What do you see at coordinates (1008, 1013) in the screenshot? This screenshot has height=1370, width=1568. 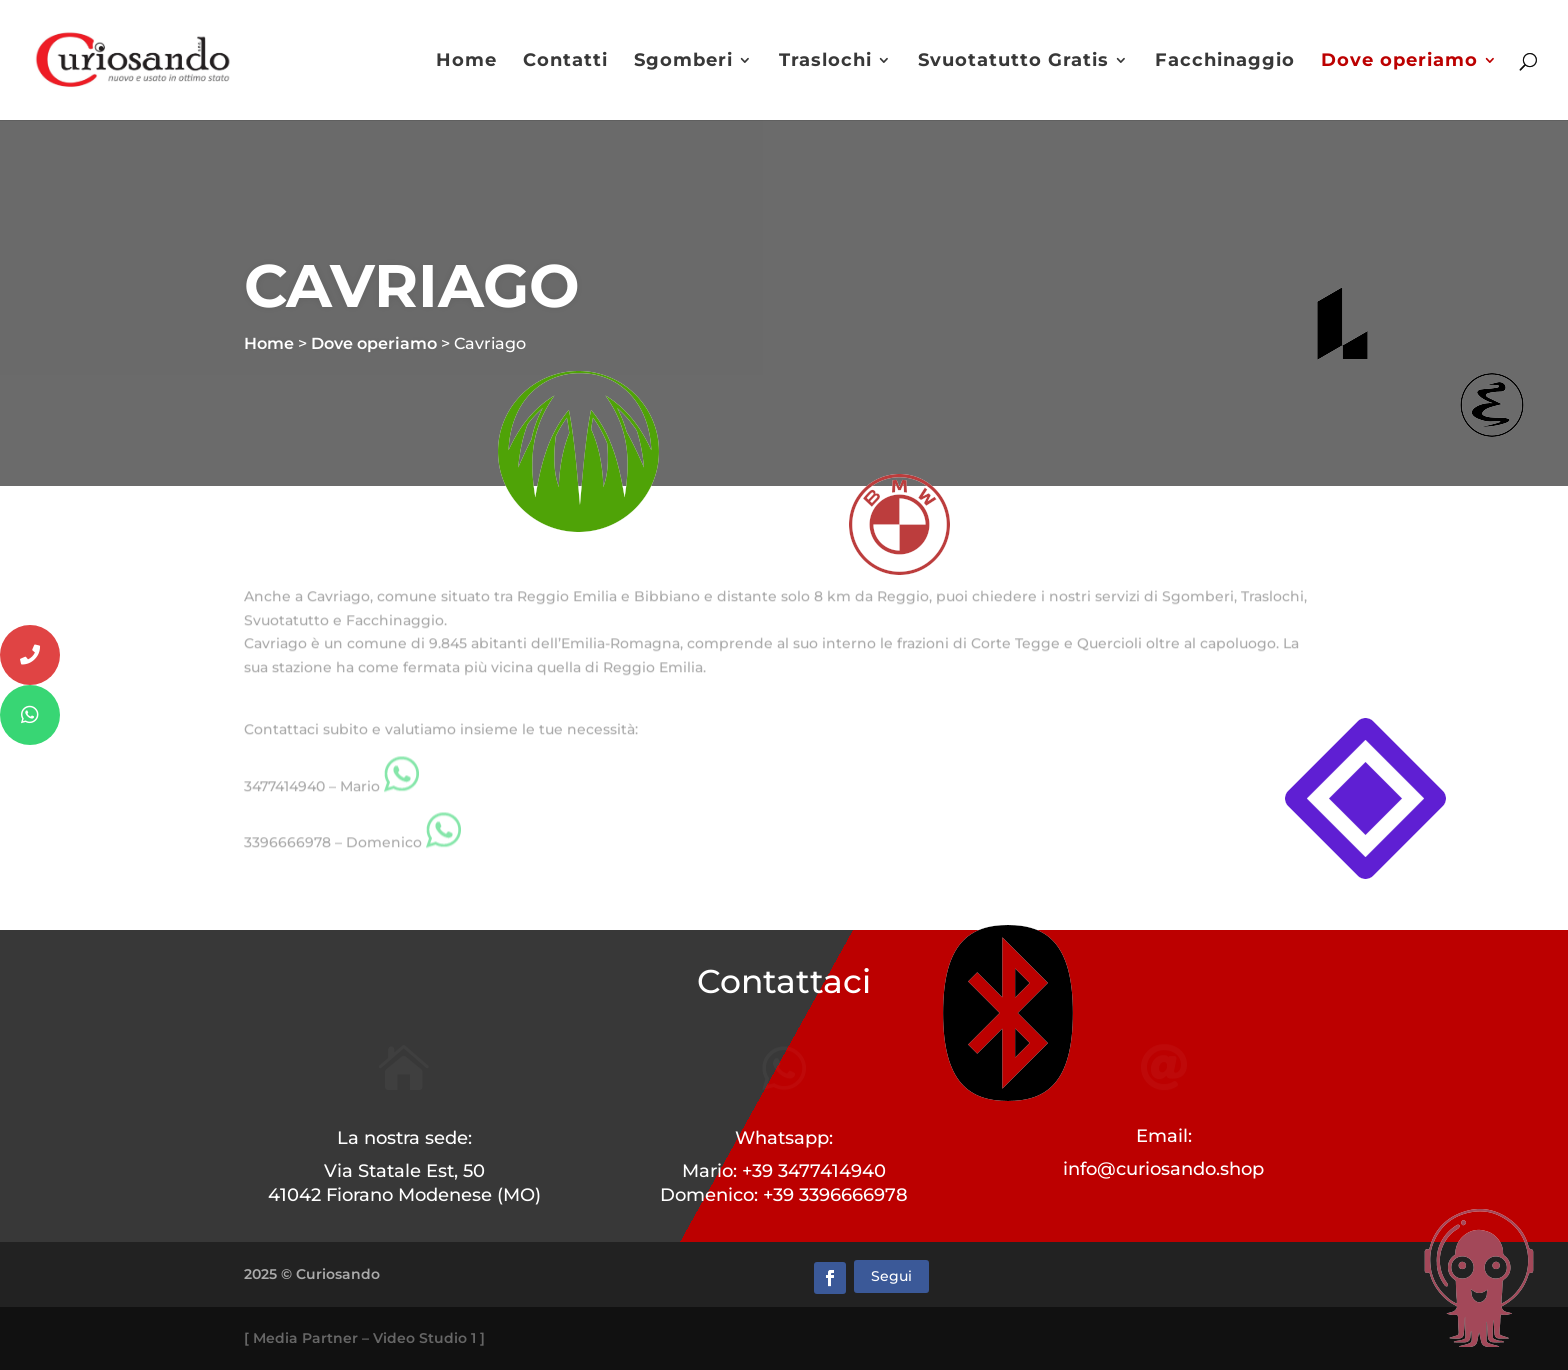 I see `toggle bluetooth connectivity on or off` at bounding box center [1008, 1013].